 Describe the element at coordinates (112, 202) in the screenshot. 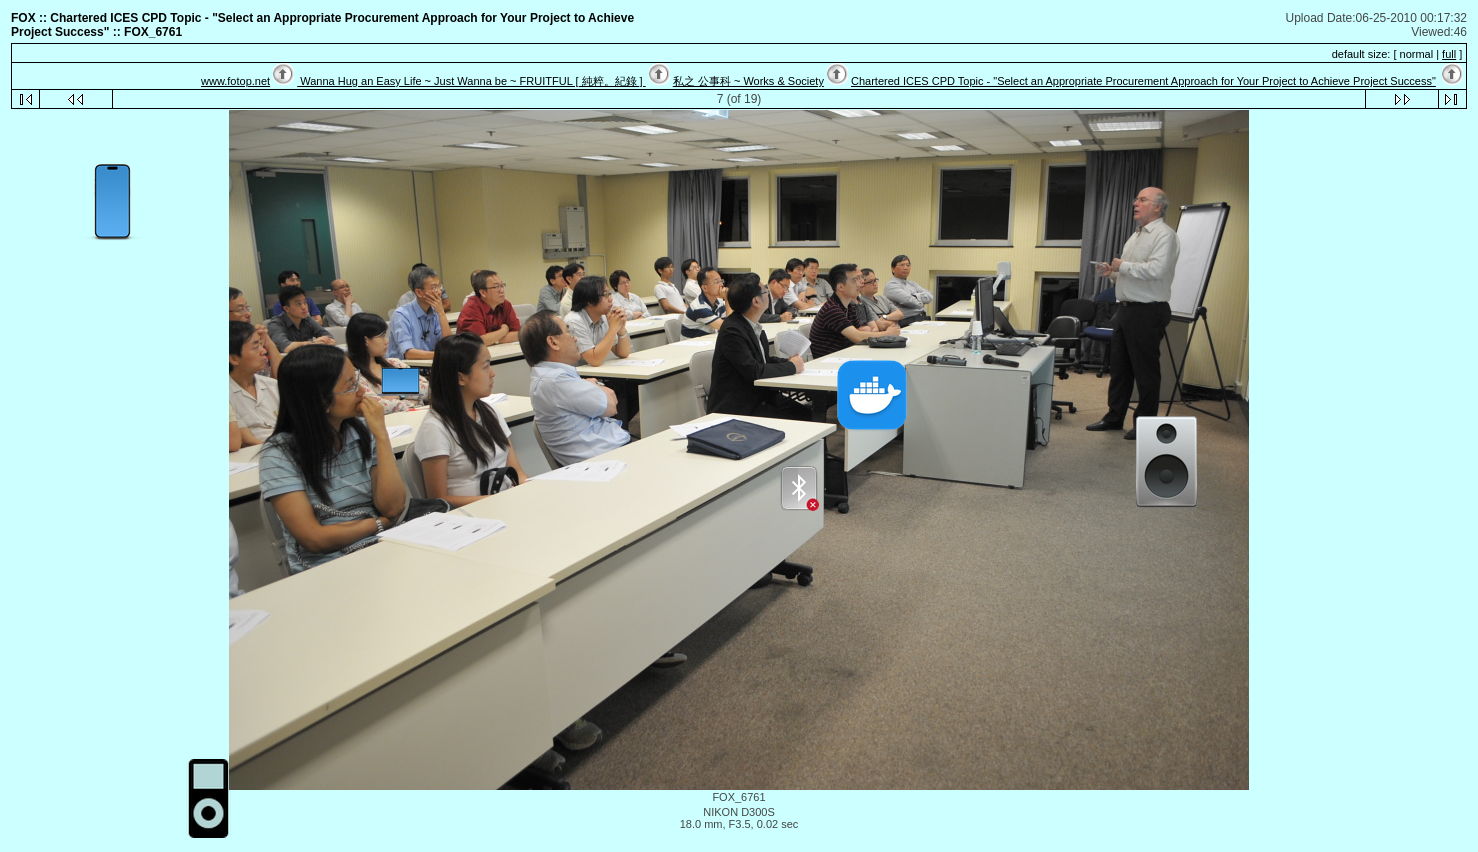

I see `iPhone 15 Pro device connected` at that location.